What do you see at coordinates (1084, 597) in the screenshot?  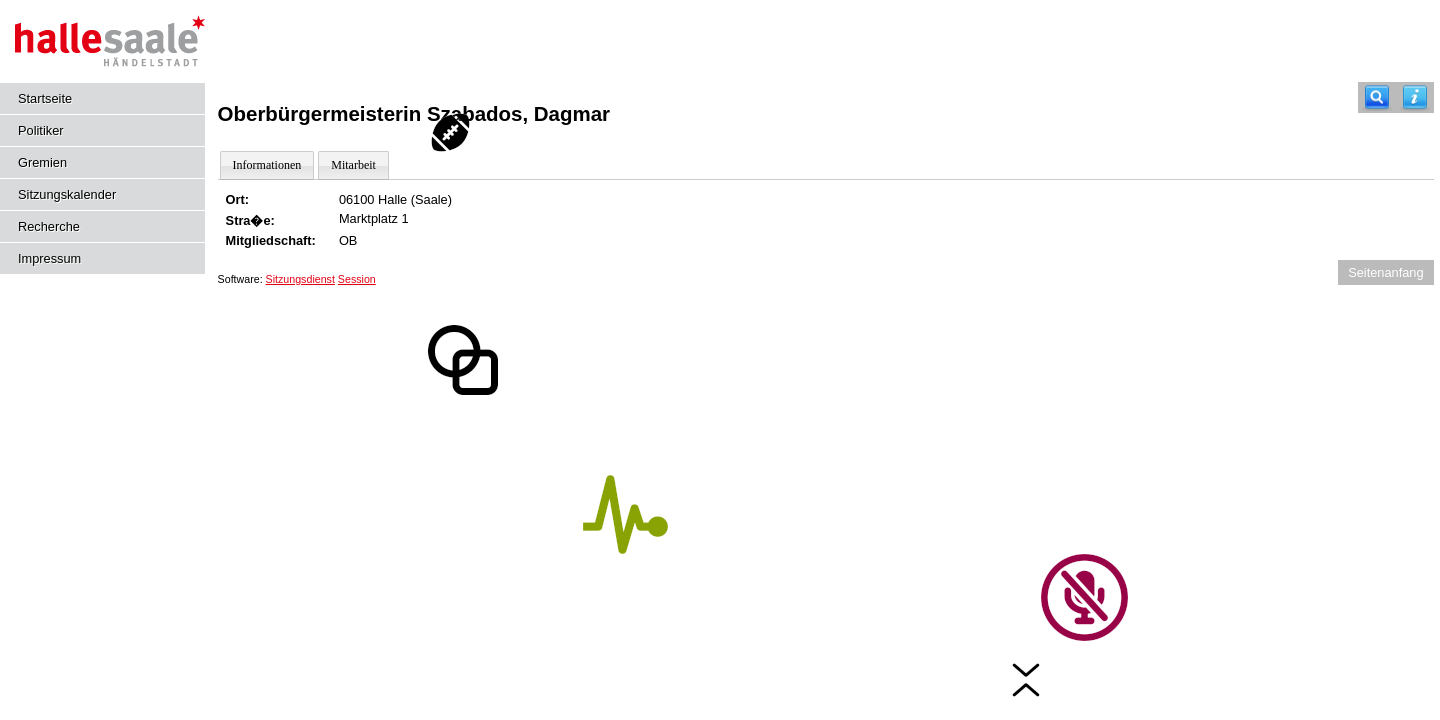 I see `mute your microphone` at bounding box center [1084, 597].